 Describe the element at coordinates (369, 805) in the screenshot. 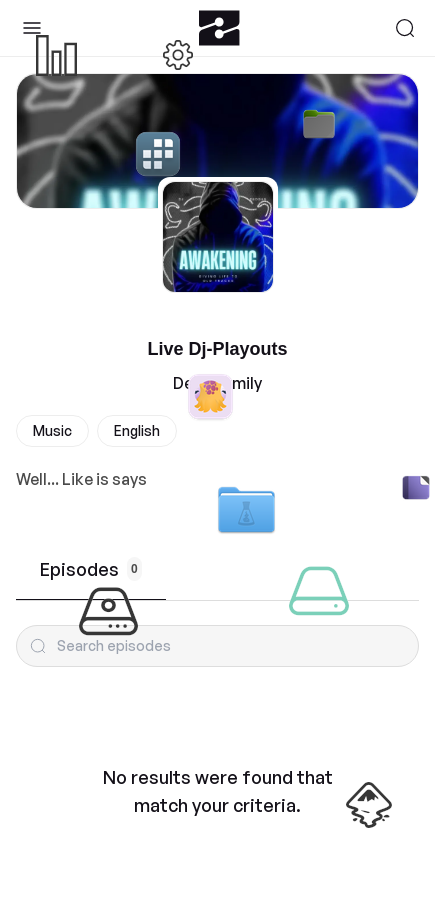

I see `open inkscape vector graphics editor` at that location.